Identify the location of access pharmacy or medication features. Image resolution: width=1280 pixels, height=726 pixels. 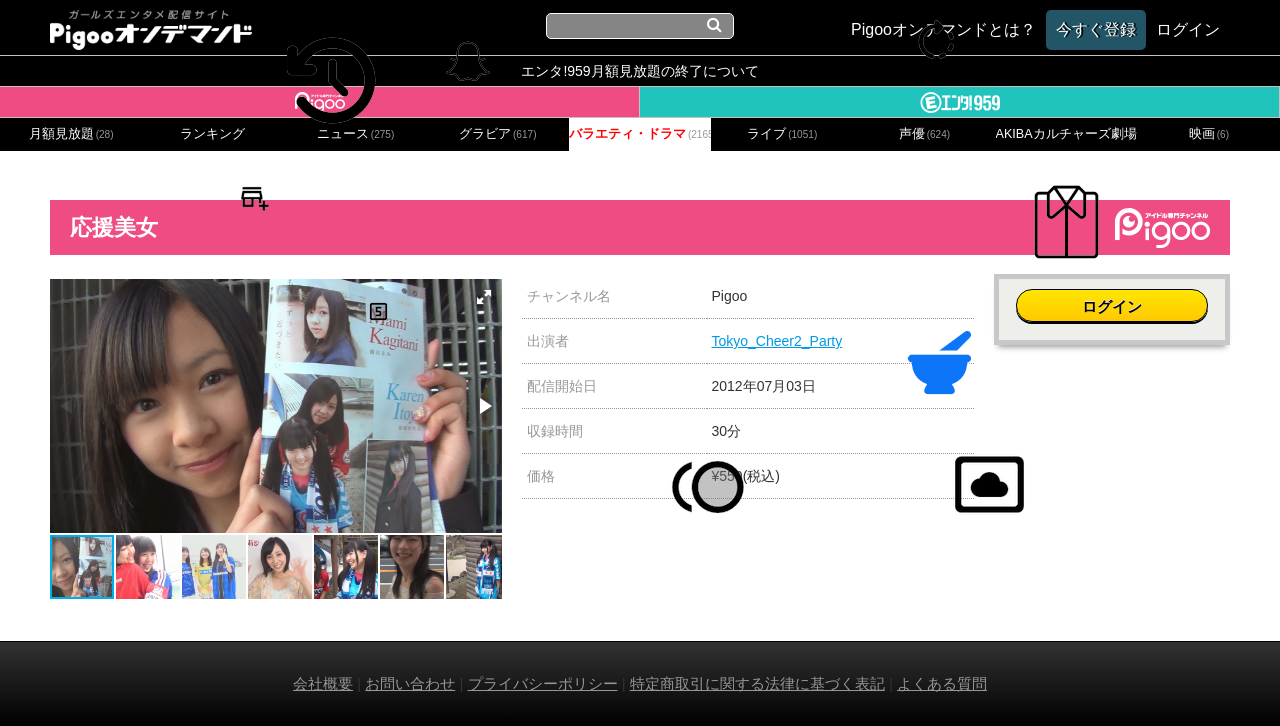
(939, 362).